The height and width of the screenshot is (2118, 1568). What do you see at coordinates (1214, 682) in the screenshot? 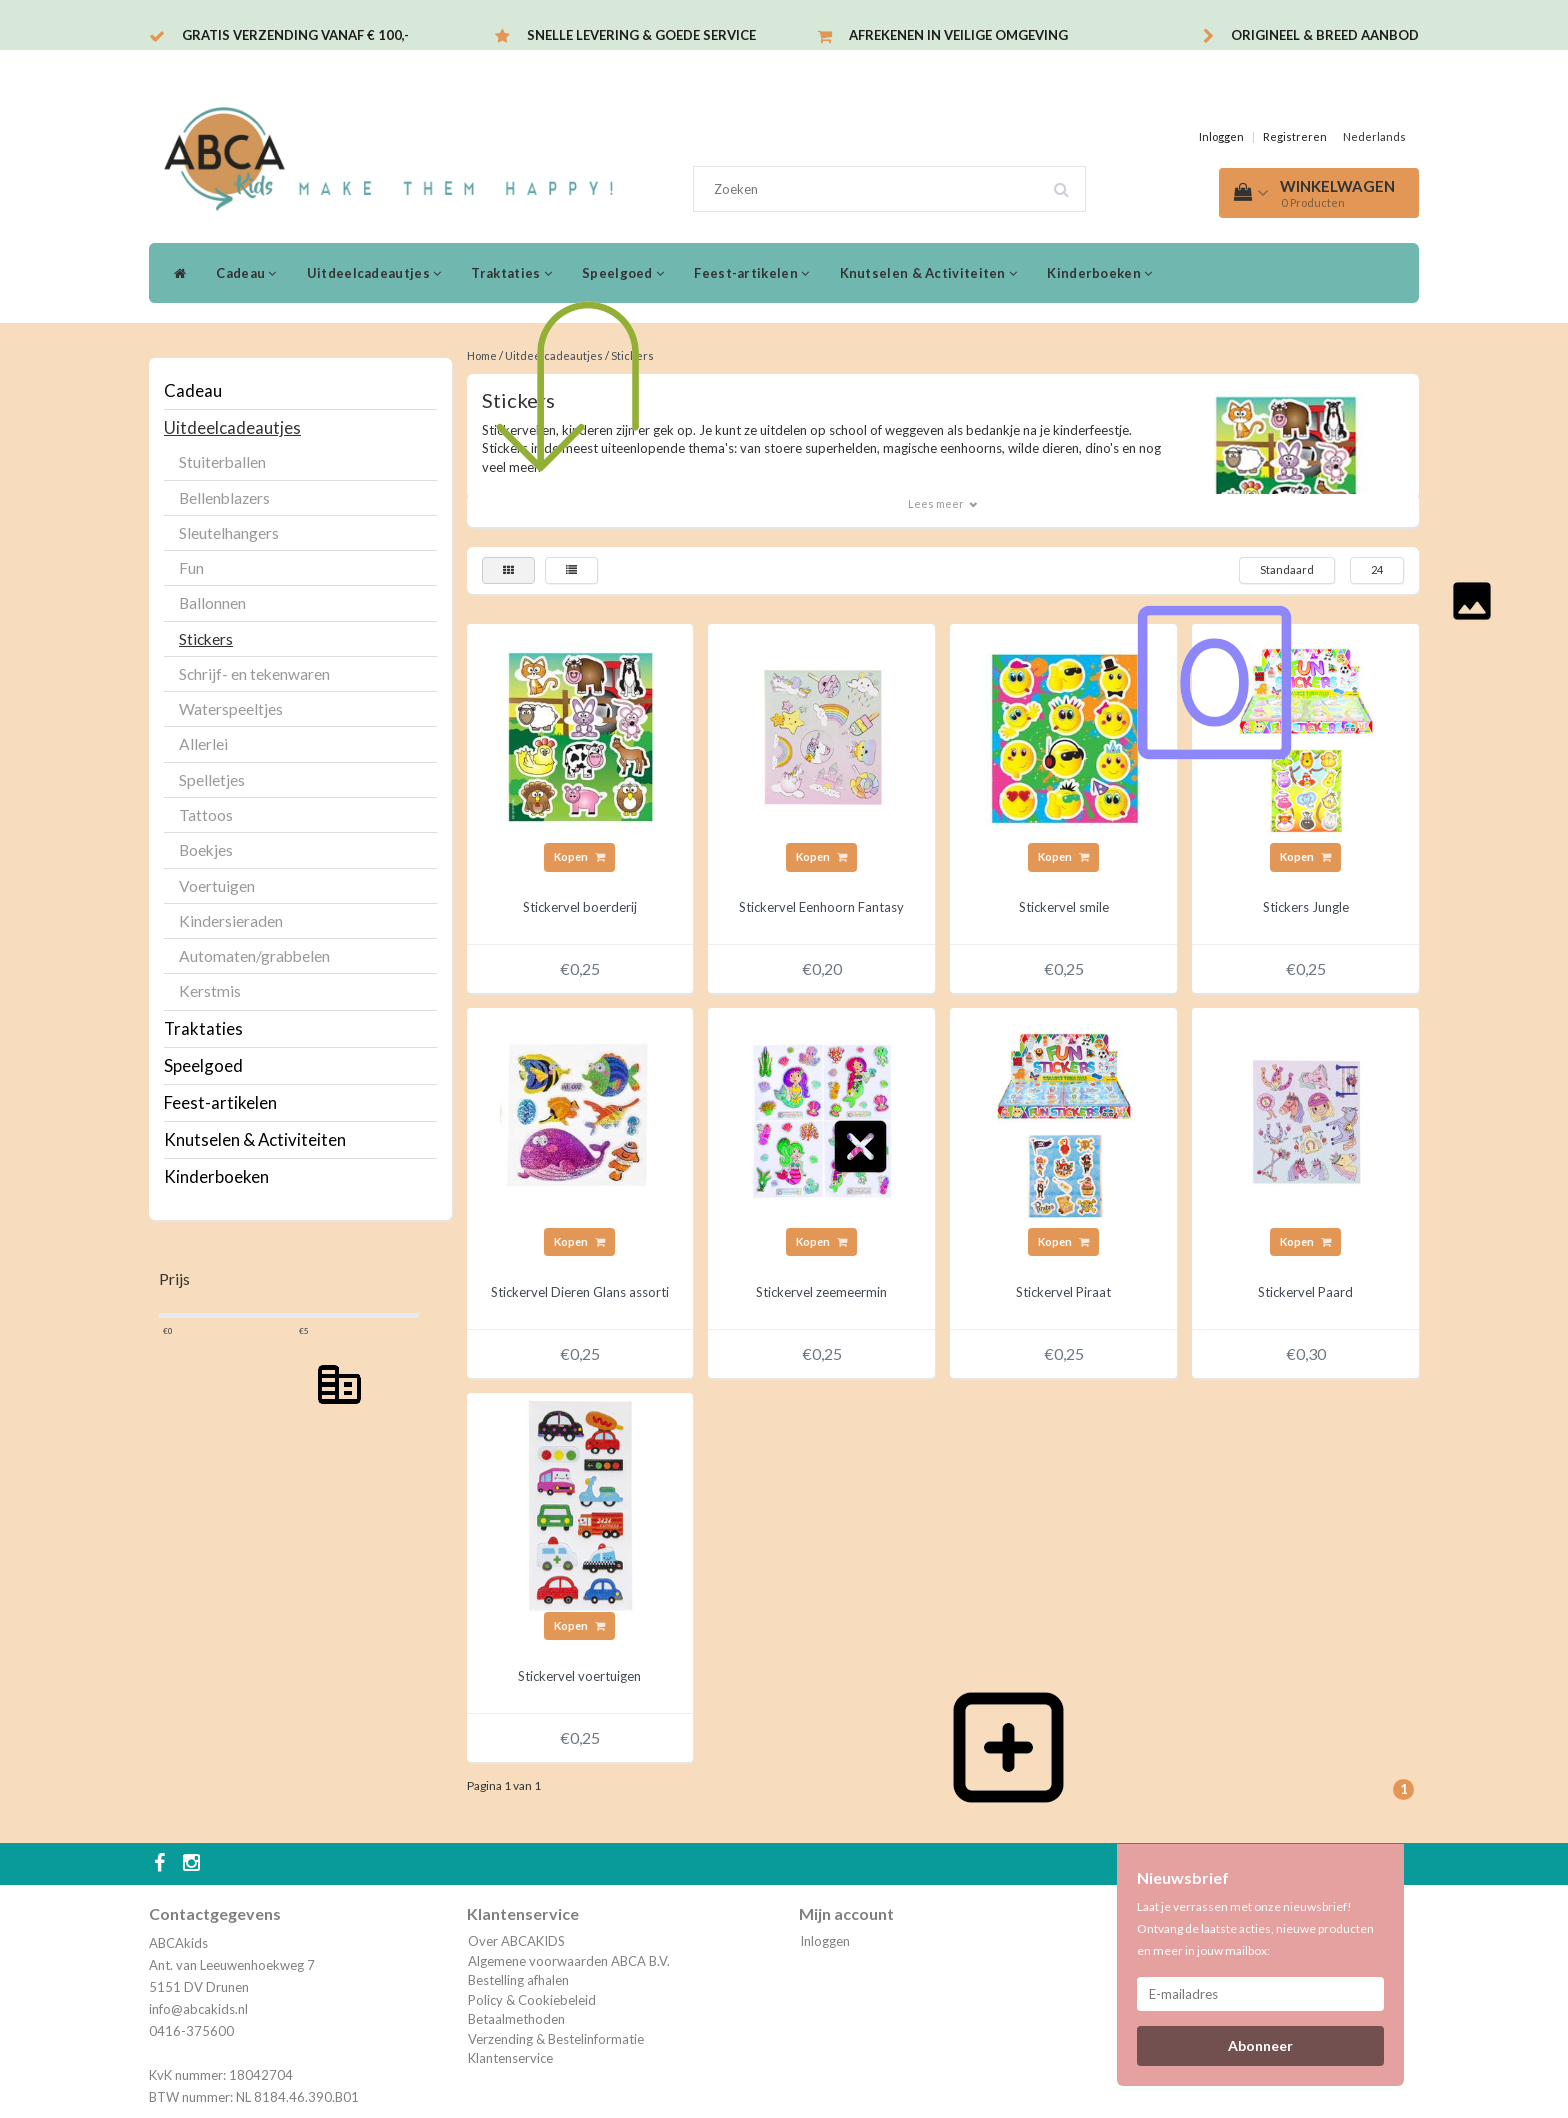
I see `indicates zero or no items` at bounding box center [1214, 682].